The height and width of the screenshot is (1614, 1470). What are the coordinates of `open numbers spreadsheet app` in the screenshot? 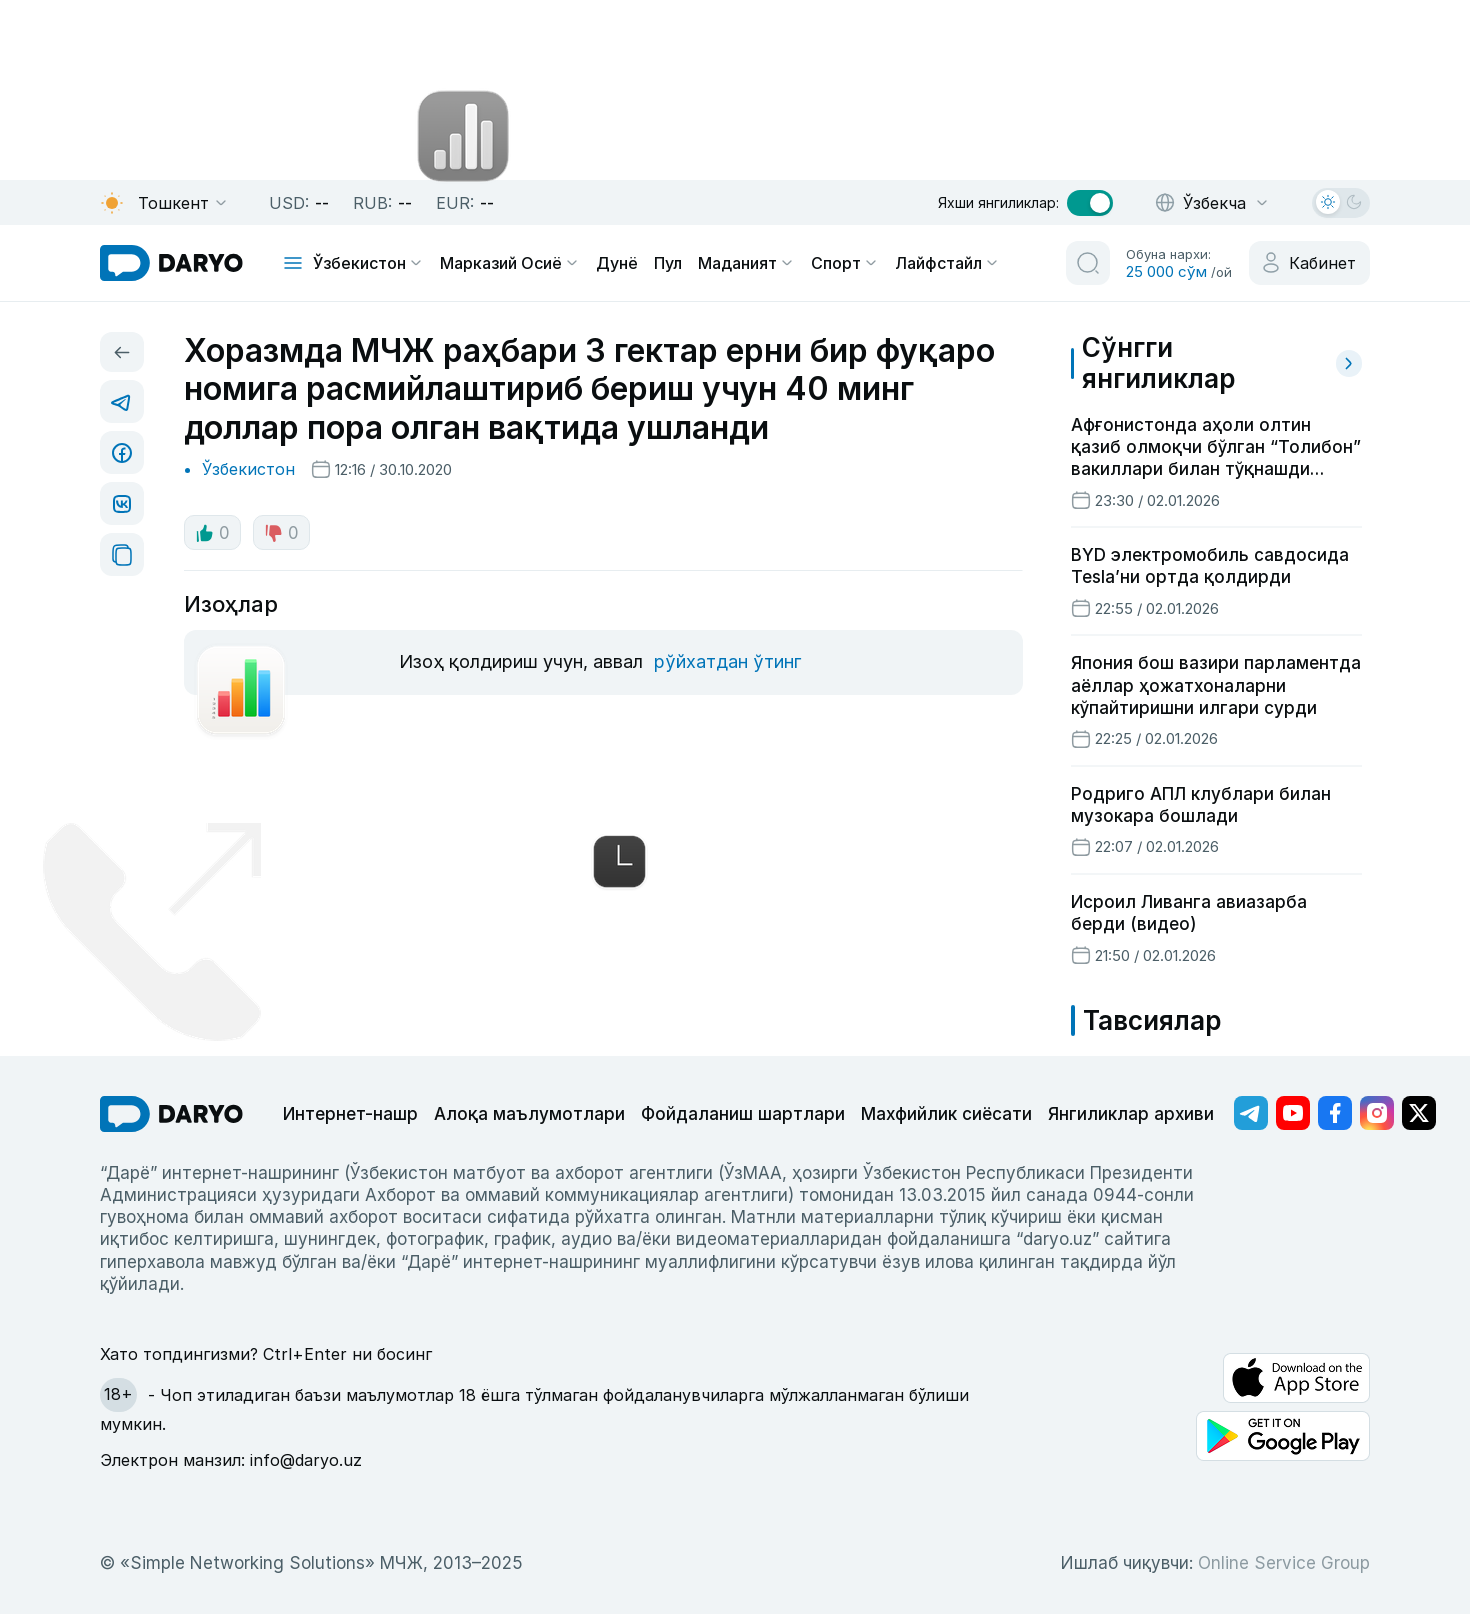 It's located at (463, 136).